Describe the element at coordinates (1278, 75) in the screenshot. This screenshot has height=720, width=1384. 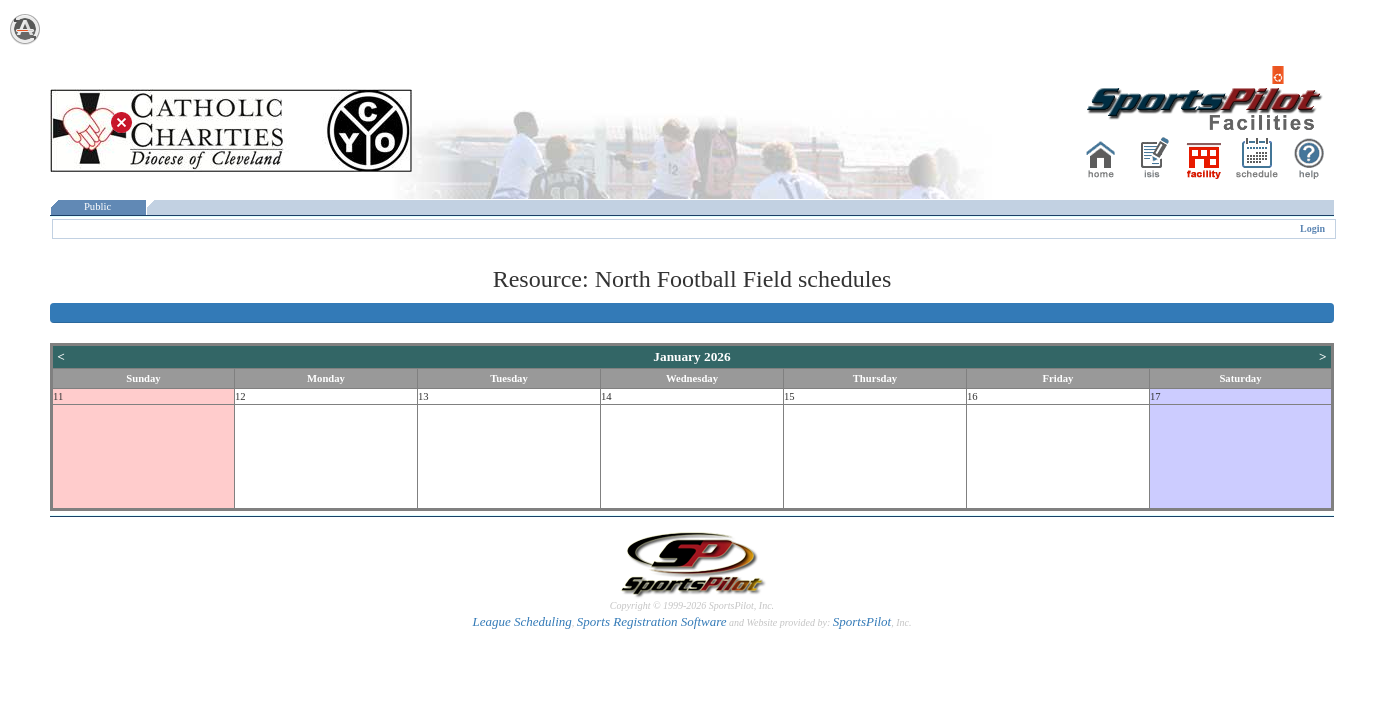
I see `open the ubuntu system menu` at that location.